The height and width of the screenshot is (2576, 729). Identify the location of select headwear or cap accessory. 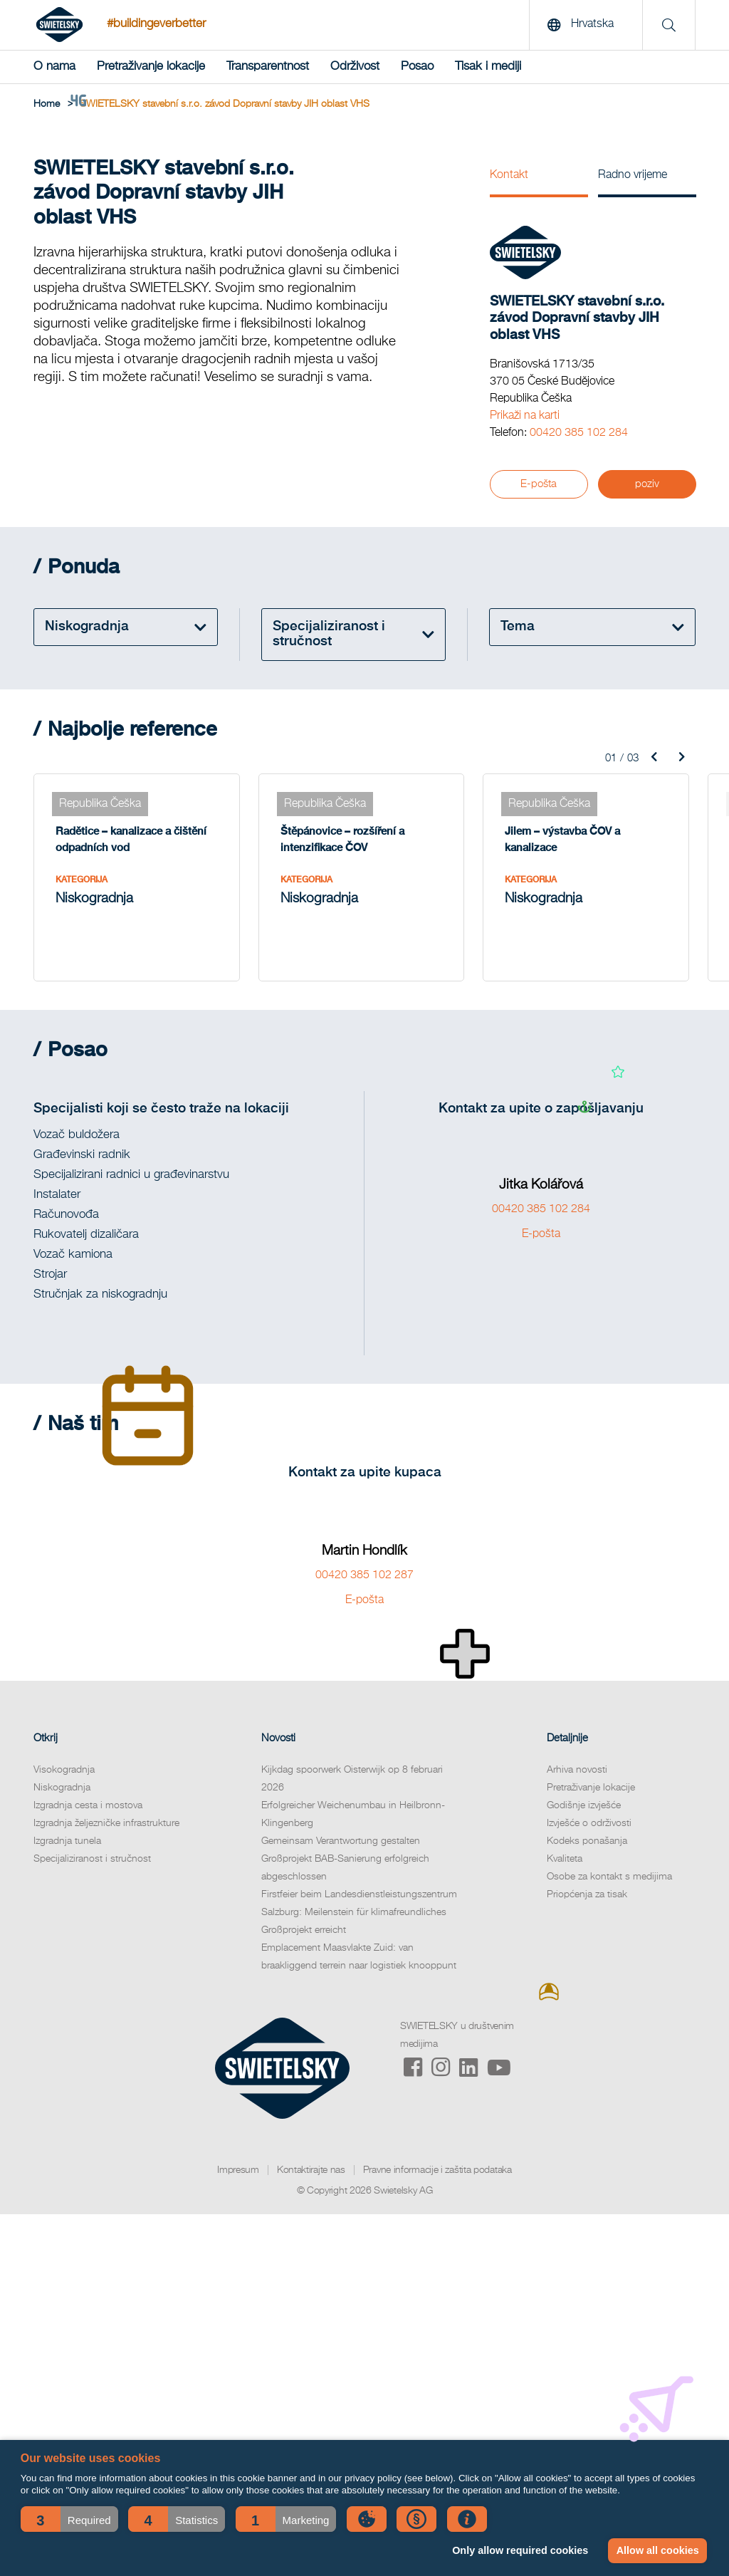
(549, 1993).